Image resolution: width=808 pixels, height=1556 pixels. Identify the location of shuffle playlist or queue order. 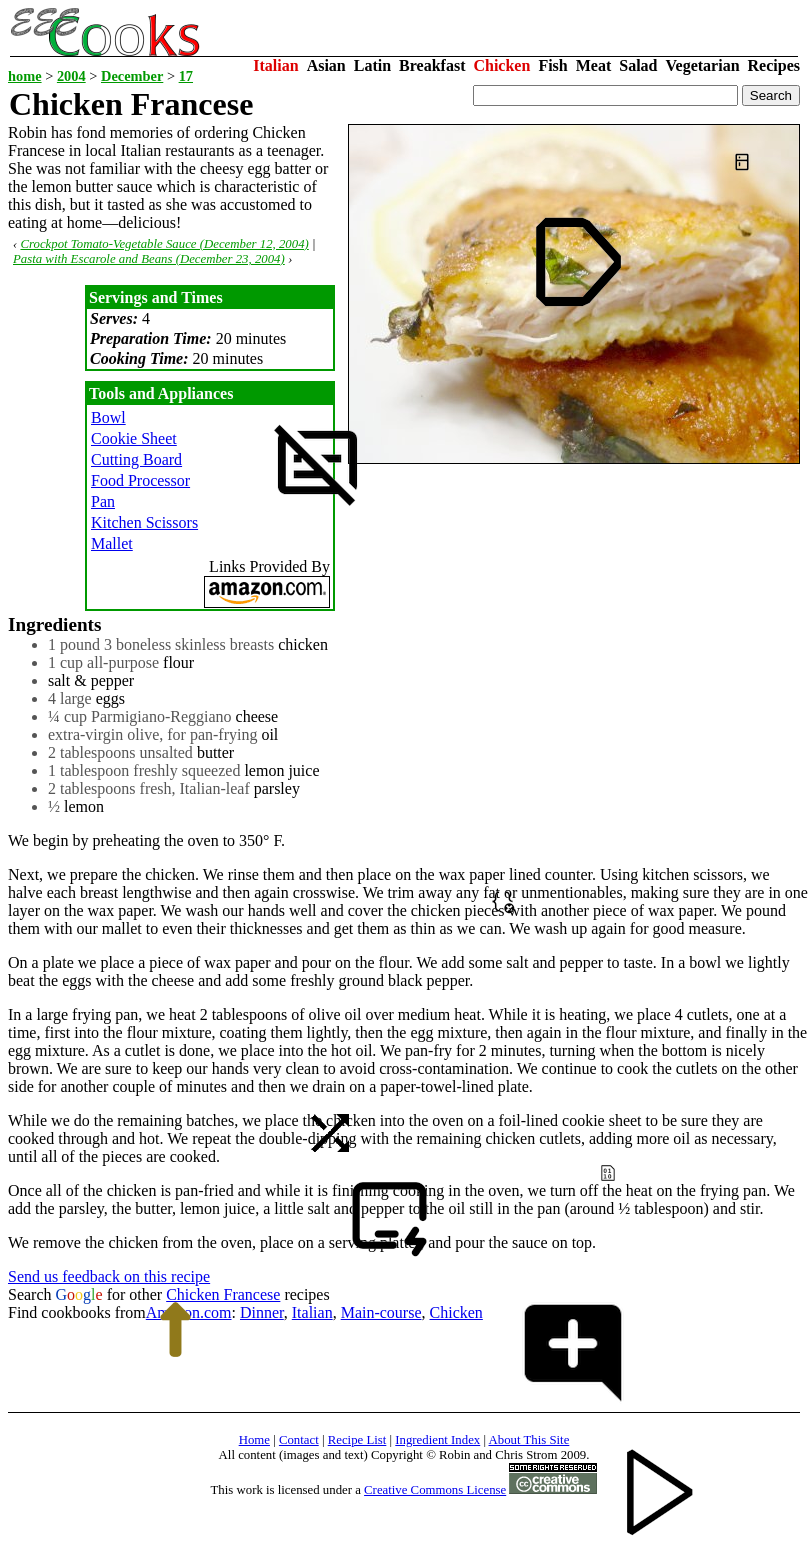
(330, 1133).